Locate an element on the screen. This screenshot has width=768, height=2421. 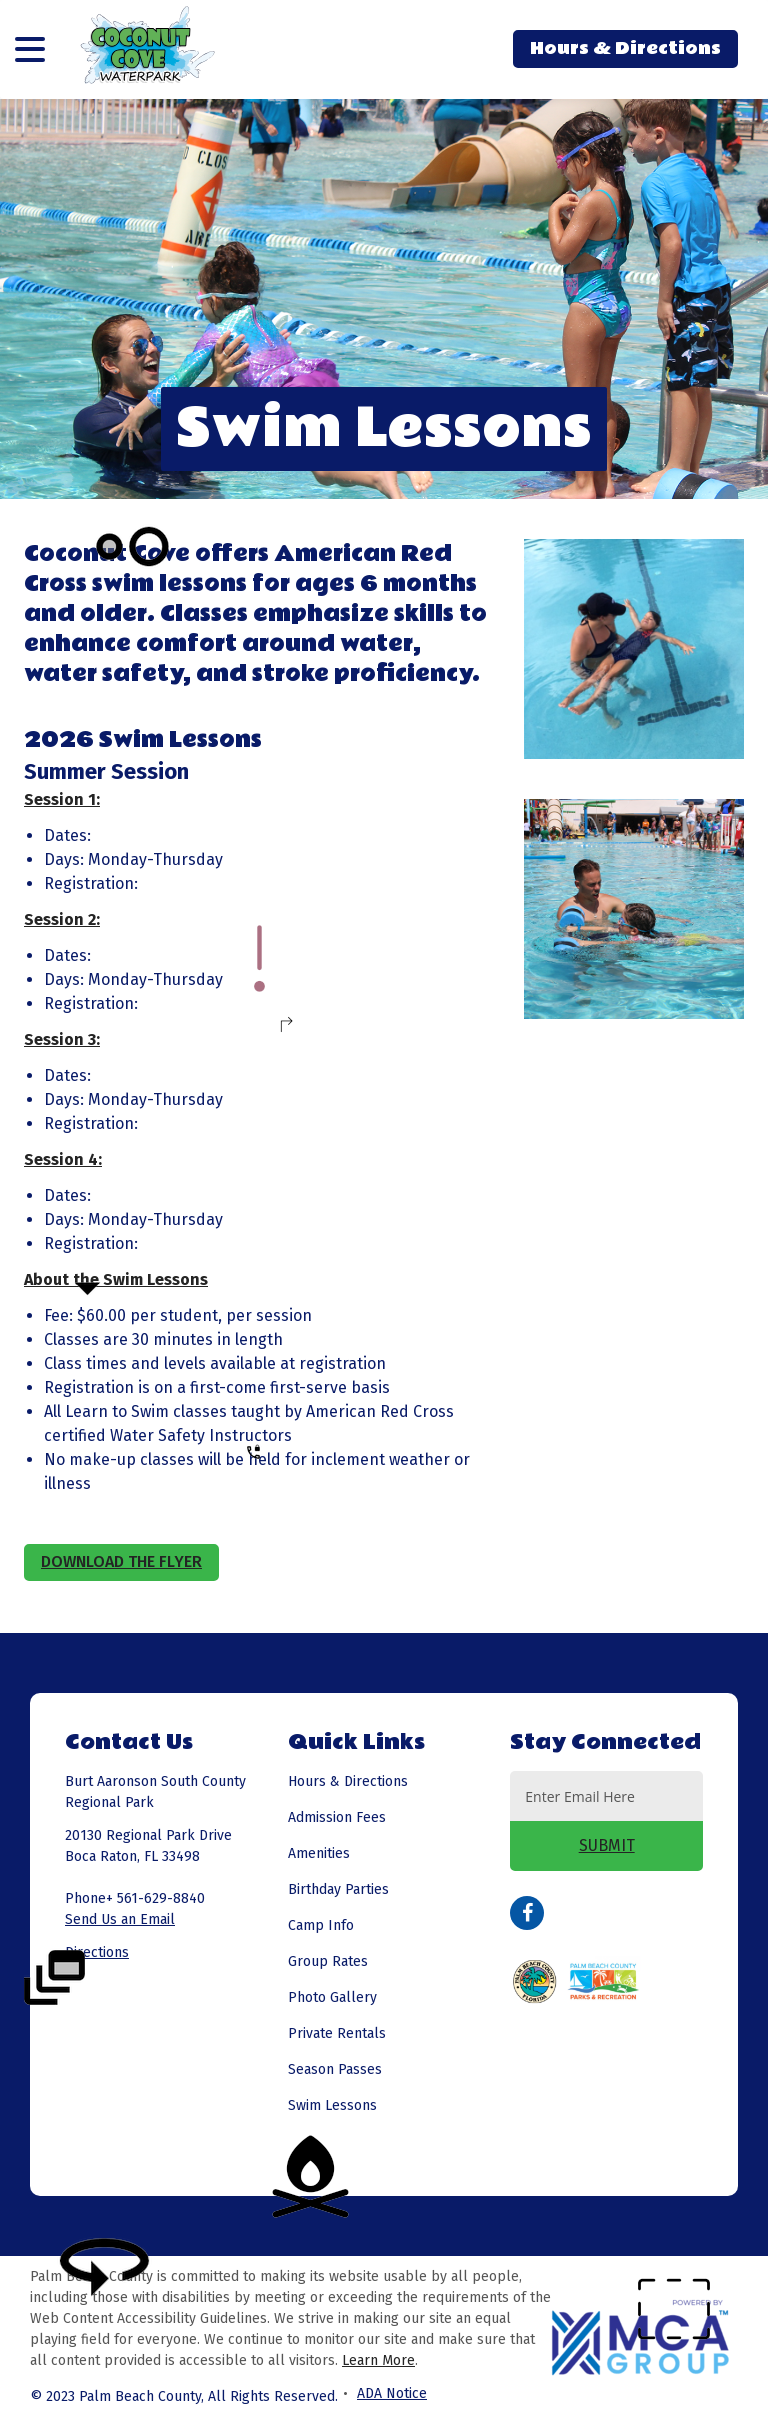
expand a dropdown menu is located at coordinates (87, 1287).